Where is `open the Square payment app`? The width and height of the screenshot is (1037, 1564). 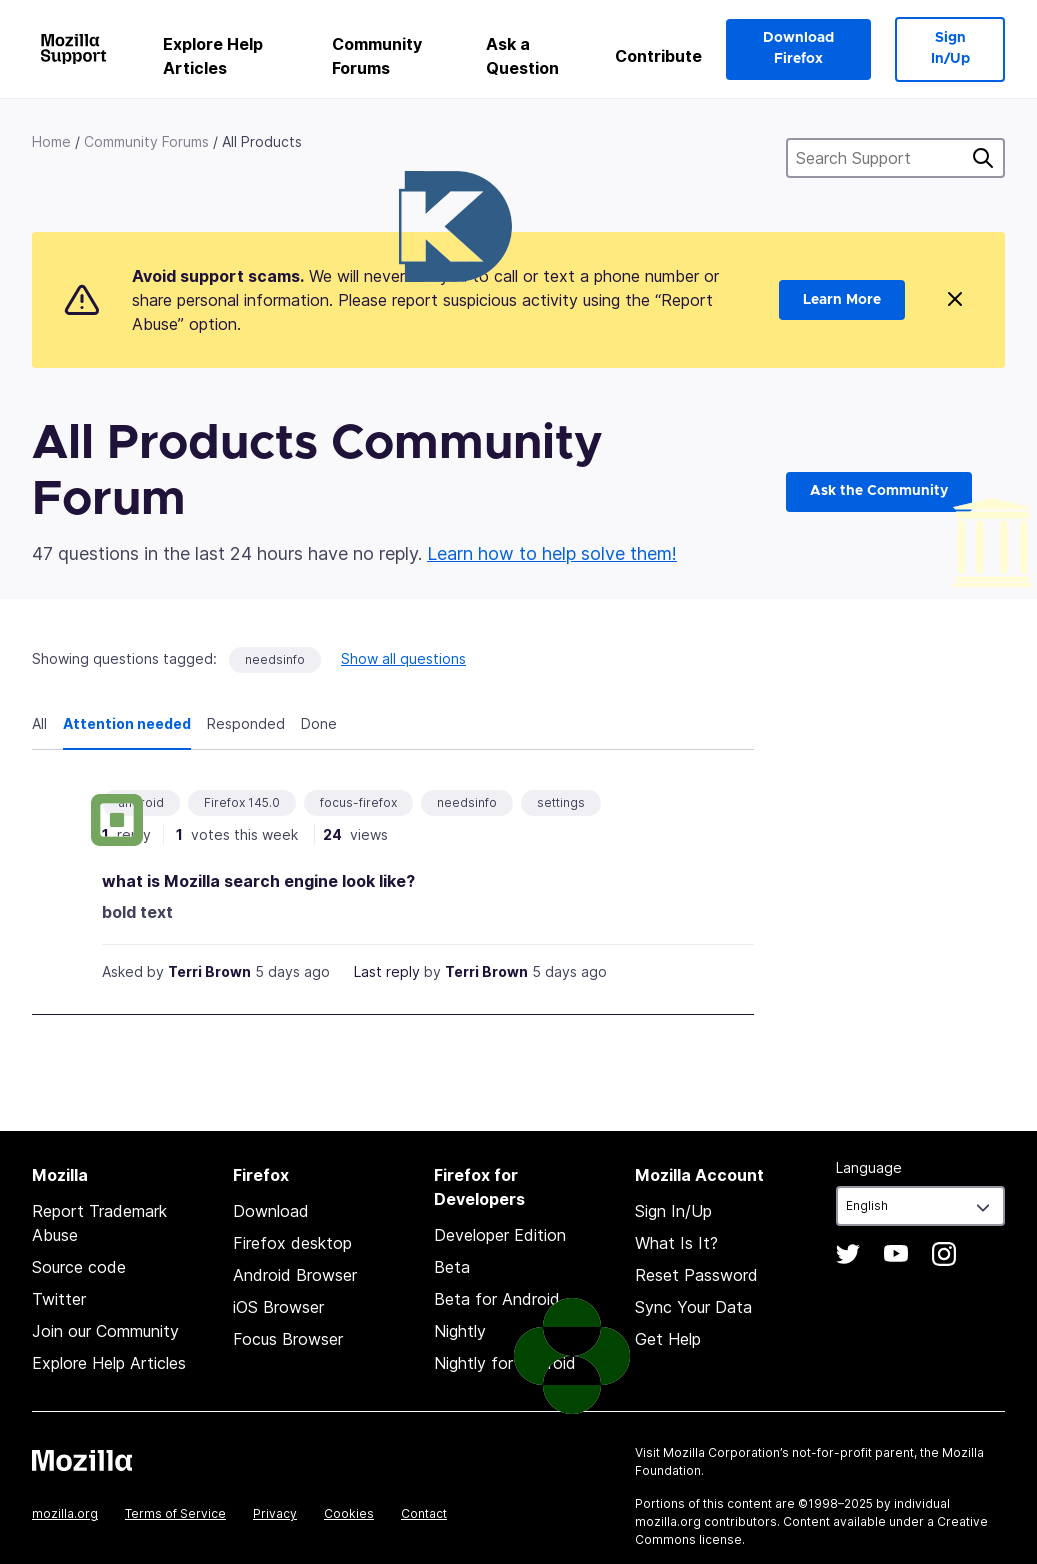 open the Square payment app is located at coordinates (117, 820).